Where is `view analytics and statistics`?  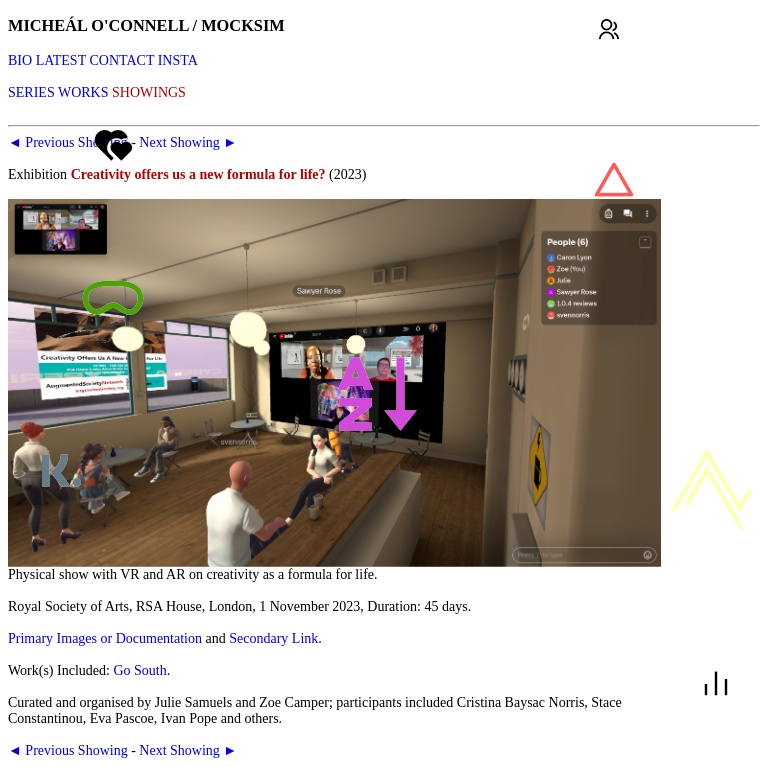
view analytics and statistics is located at coordinates (716, 684).